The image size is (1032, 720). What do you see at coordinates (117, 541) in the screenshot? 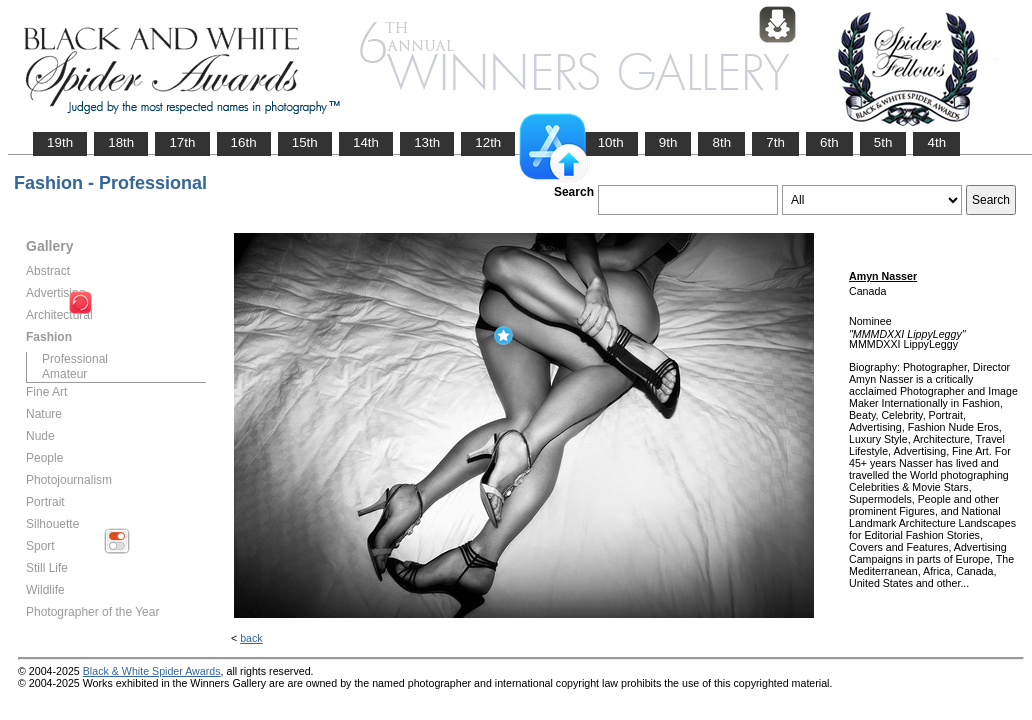
I see `open system tweaks or settings customization` at bounding box center [117, 541].